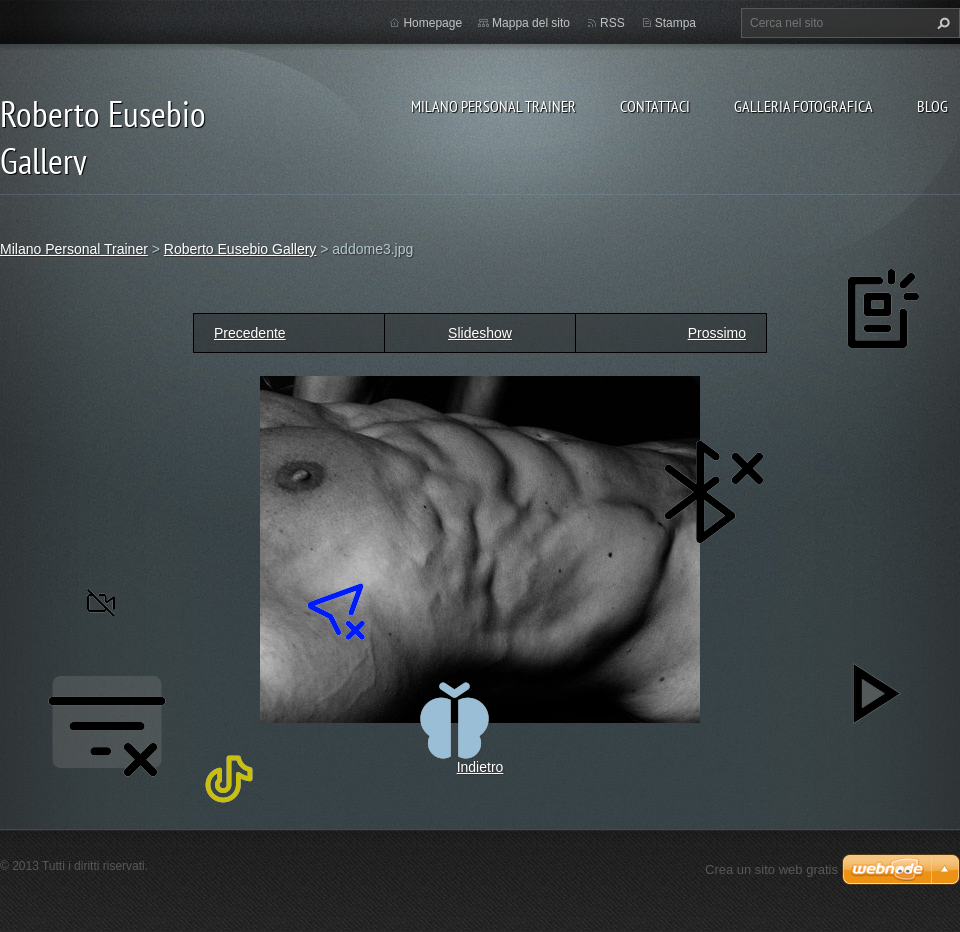 The height and width of the screenshot is (932, 960). I want to click on access nature or wildlife category, so click(454, 720).